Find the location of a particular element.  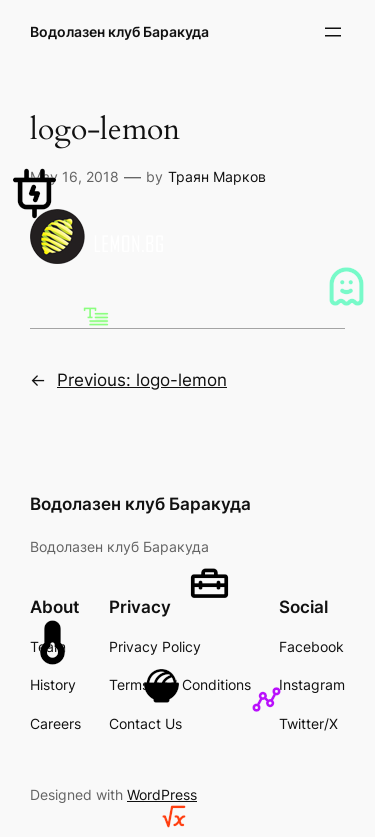

view connected data points or nodes is located at coordinates (266, 699).